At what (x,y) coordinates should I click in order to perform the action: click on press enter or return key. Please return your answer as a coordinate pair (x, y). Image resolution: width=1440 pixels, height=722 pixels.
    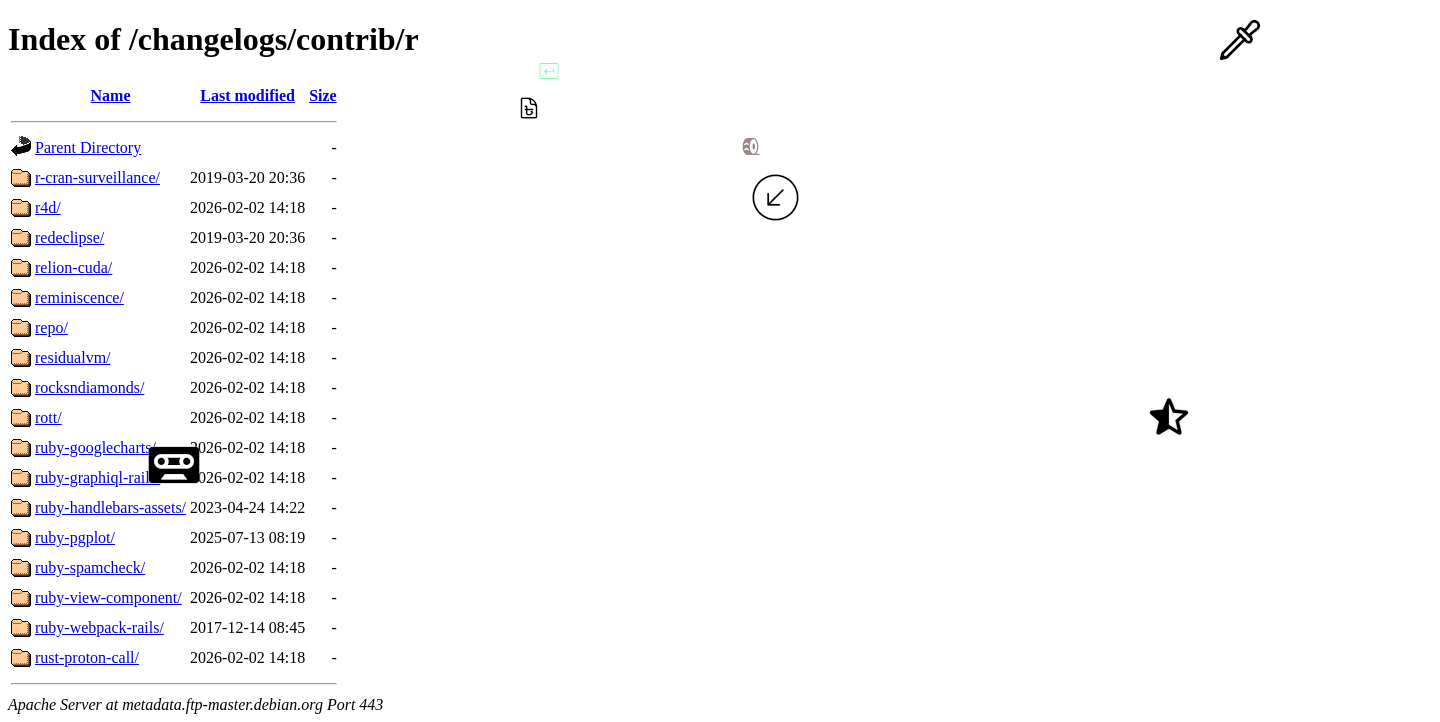
    Looking at the image, I should click on (549, 71).